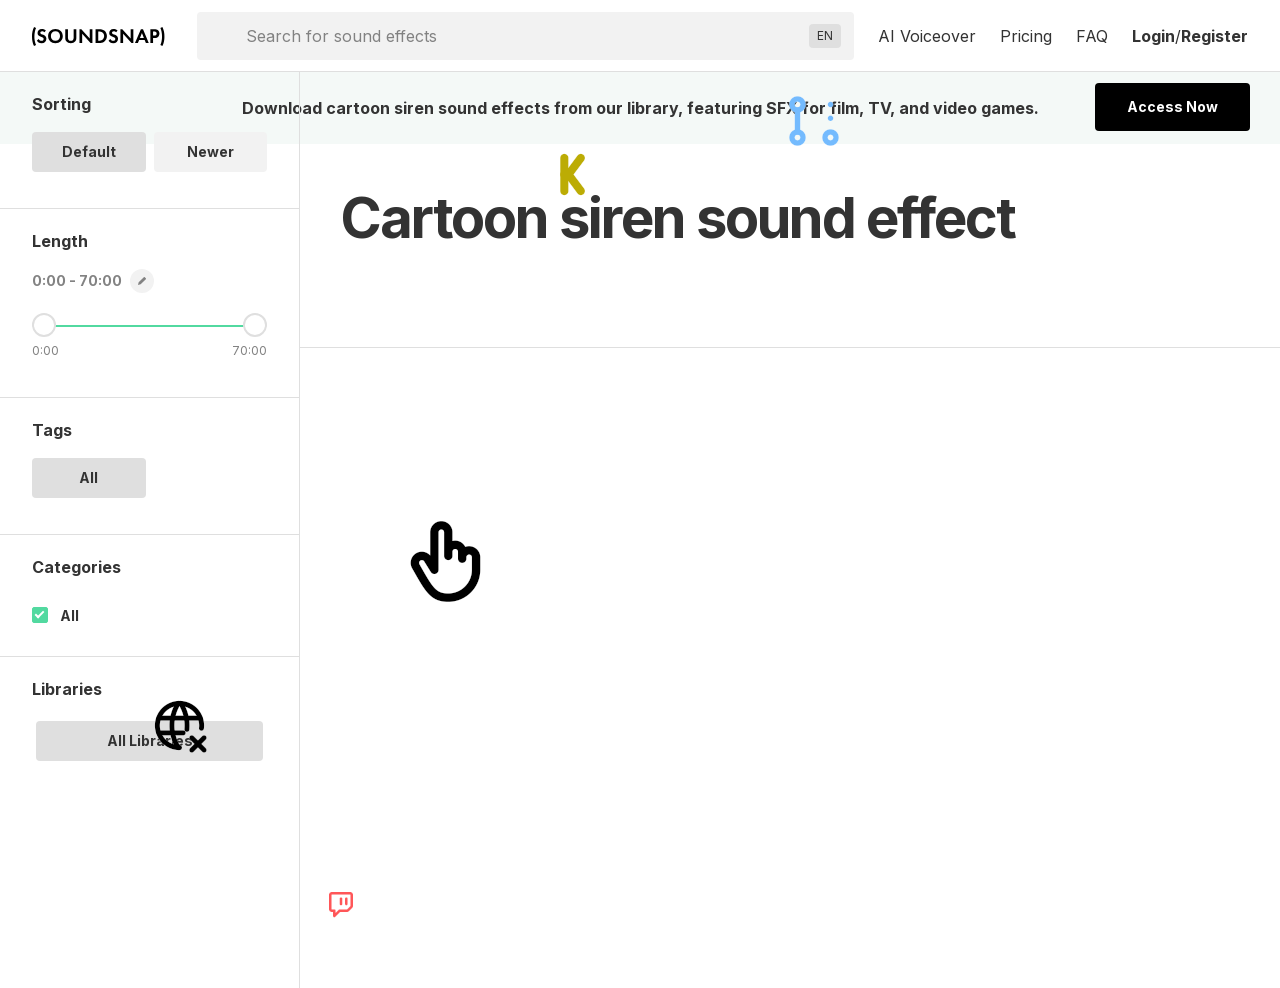 This screenshot has width=1280, height=988. I want to click on tap or click to interact, so click(445, 561).